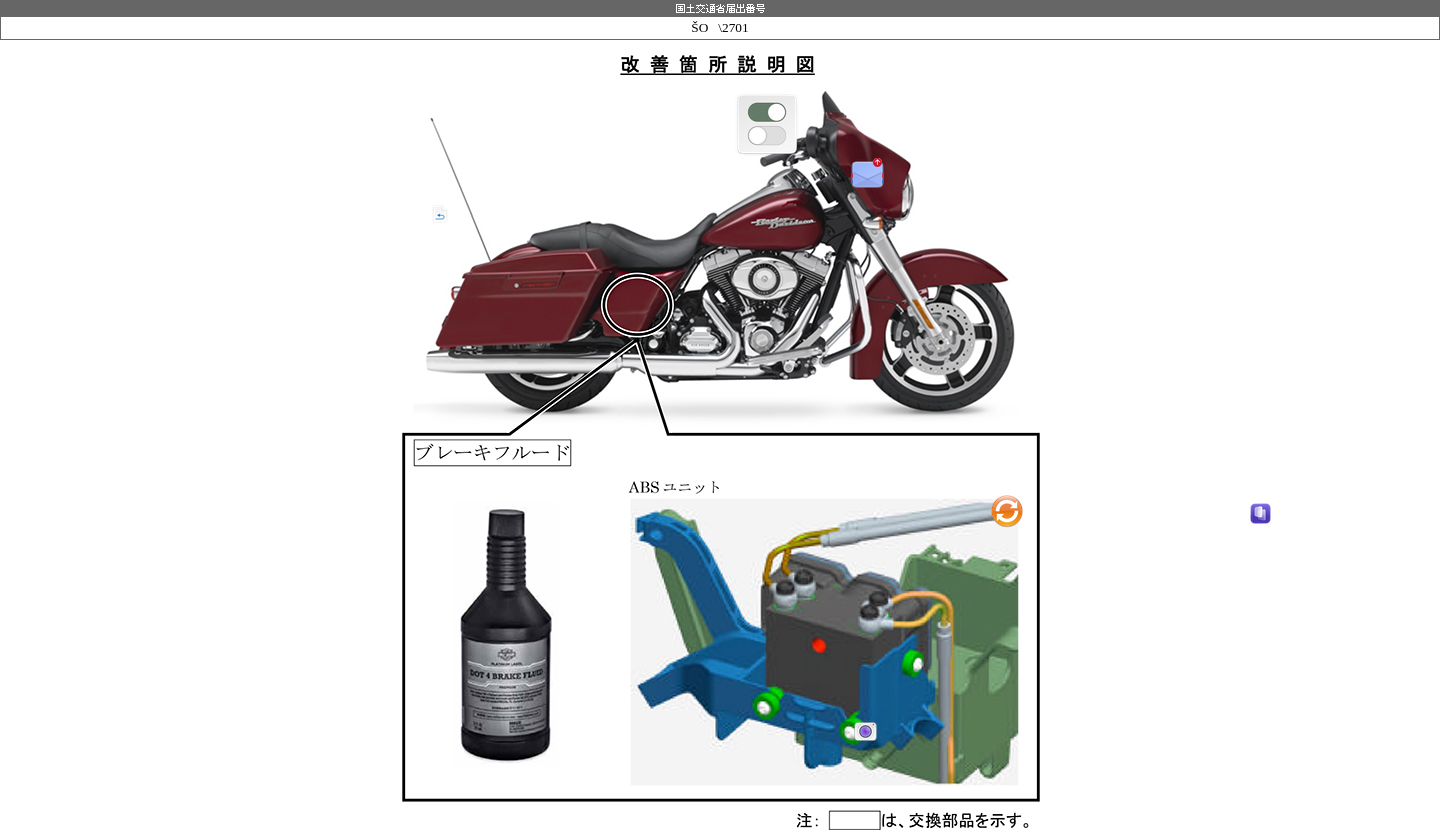  I want to click on send an email message, so click(867, 174).